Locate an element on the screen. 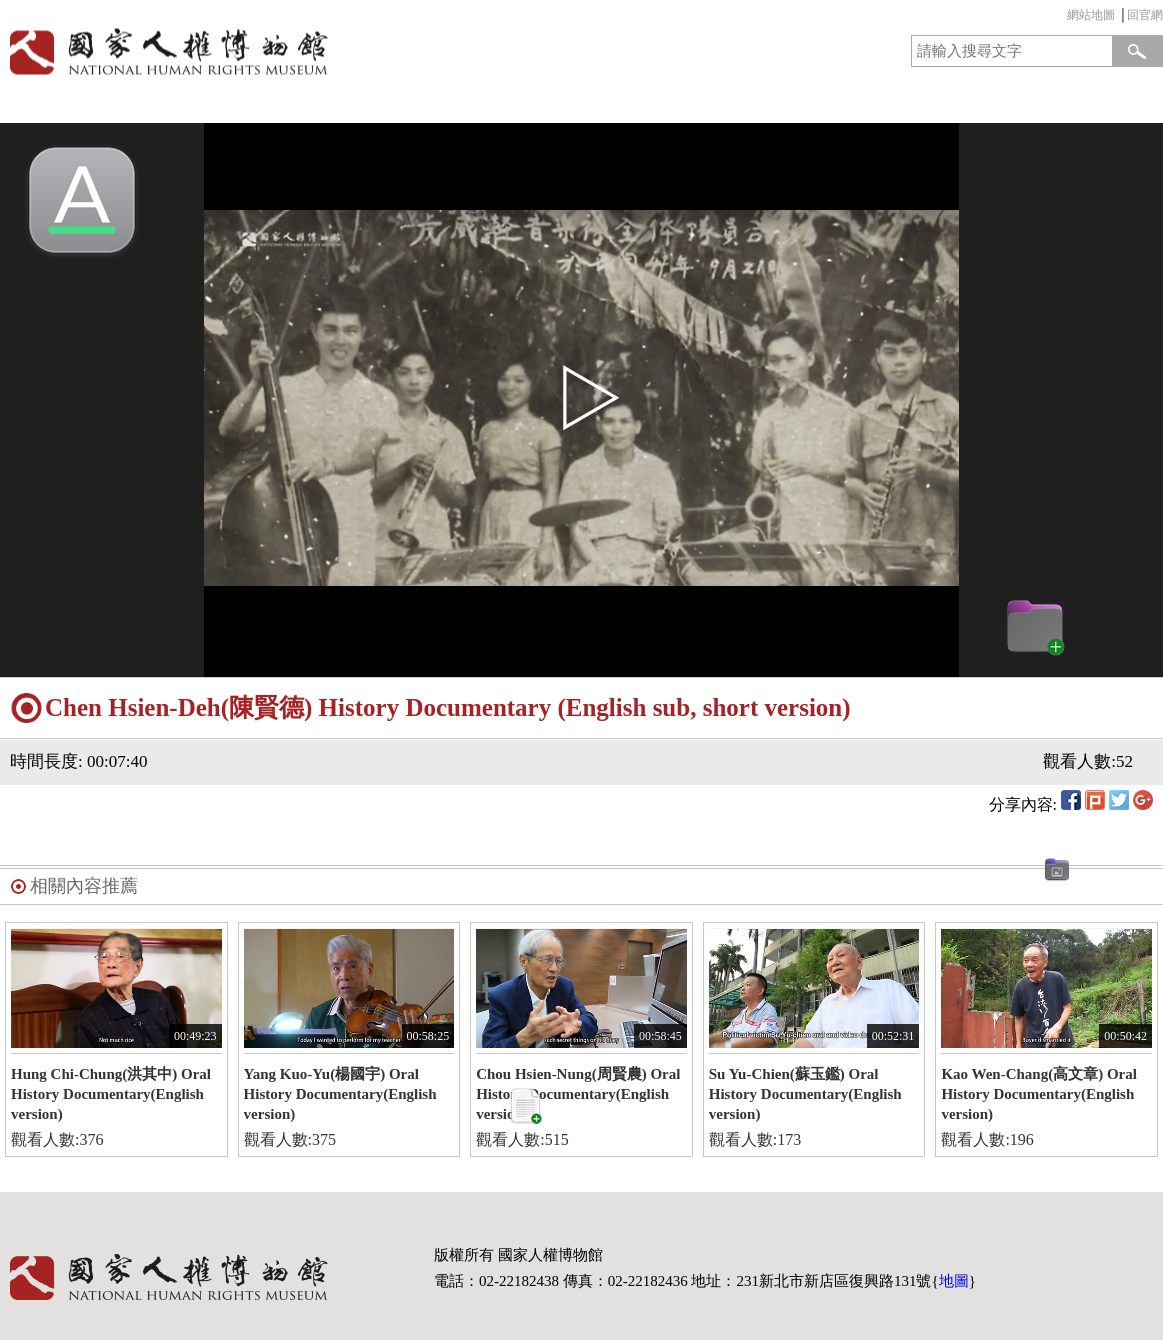 This screenshot has width=1163, height=1340. create a new document is located at coordinates (525, 1105).